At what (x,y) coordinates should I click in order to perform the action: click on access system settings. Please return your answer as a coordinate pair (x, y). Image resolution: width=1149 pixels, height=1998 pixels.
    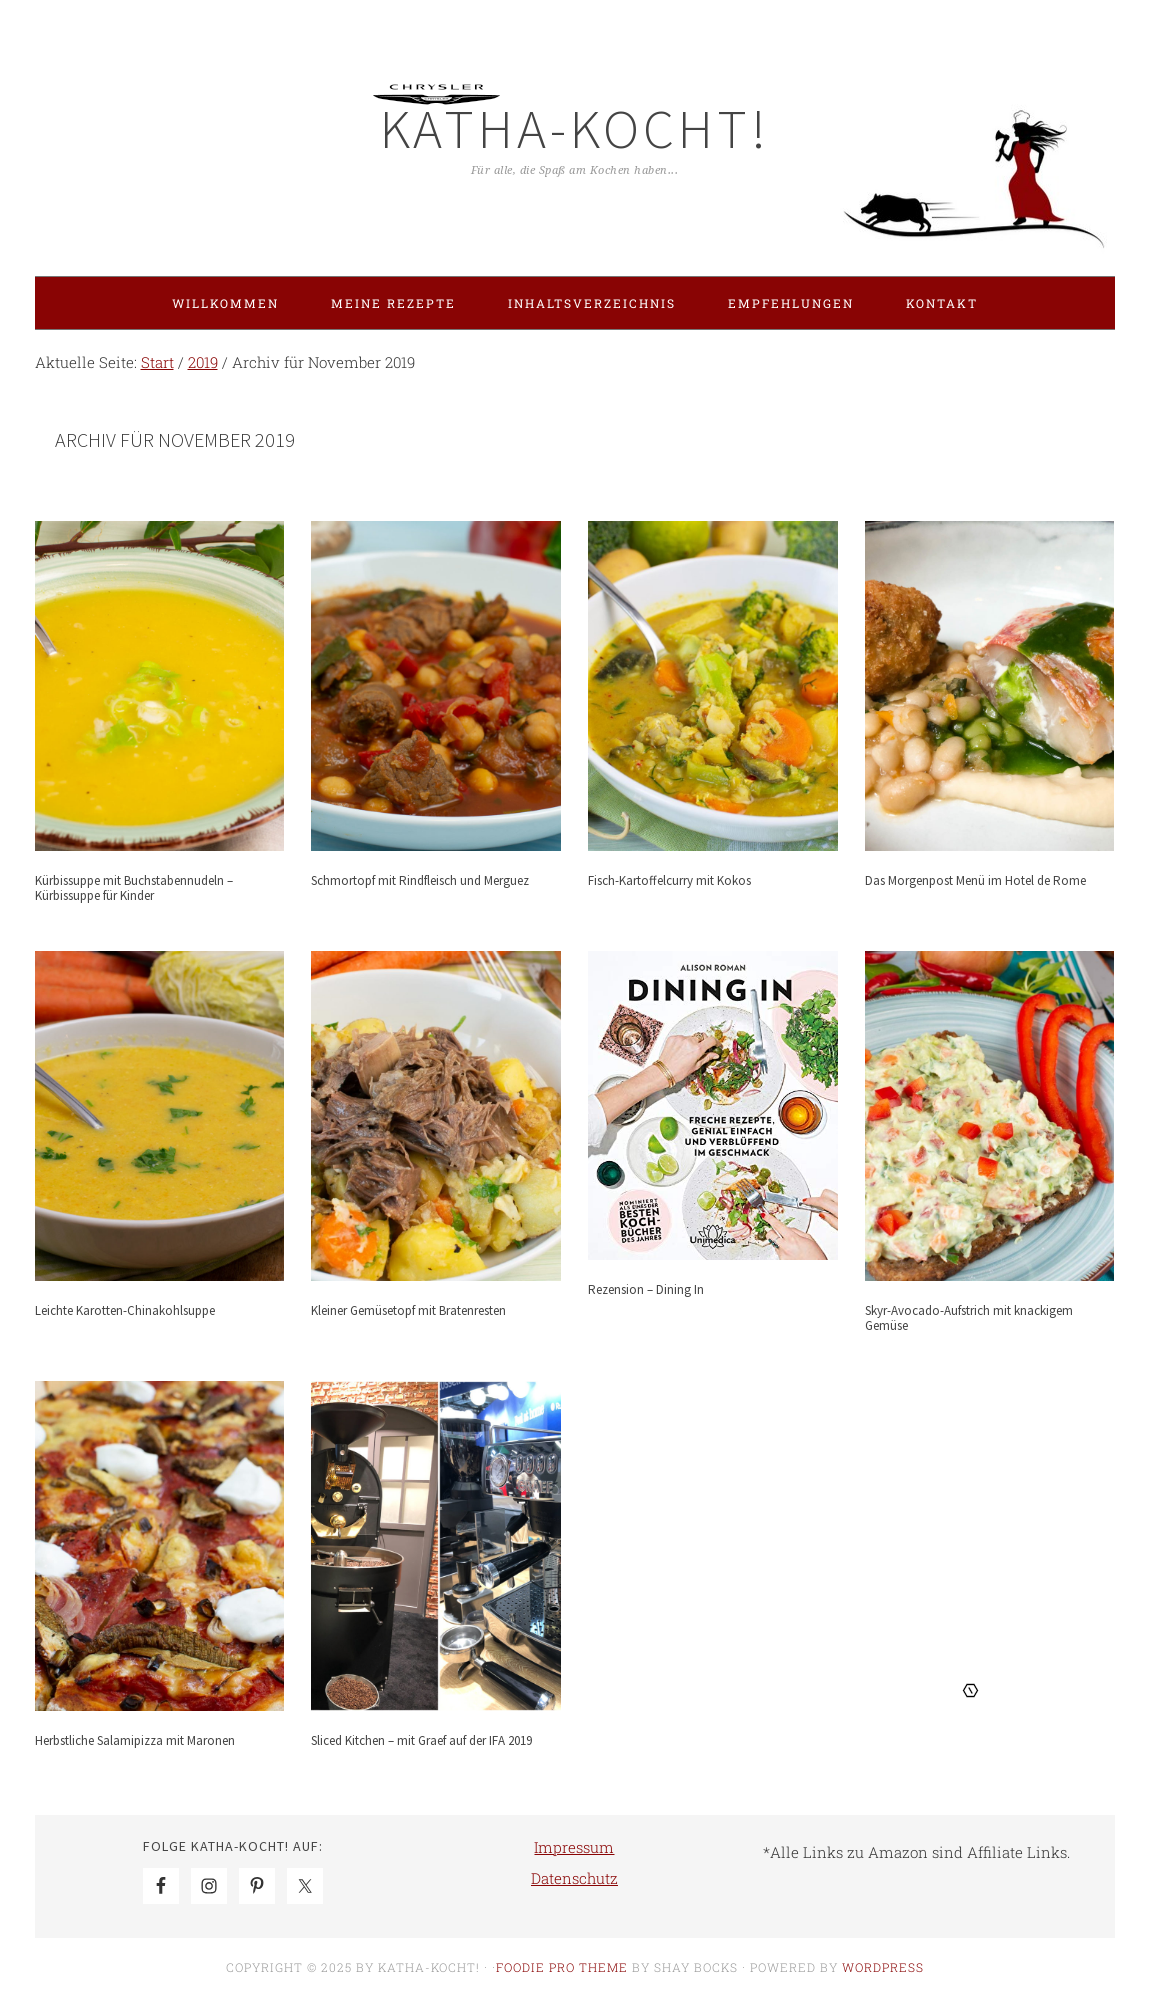
    Looking at the image, I should click on (970, 1690).